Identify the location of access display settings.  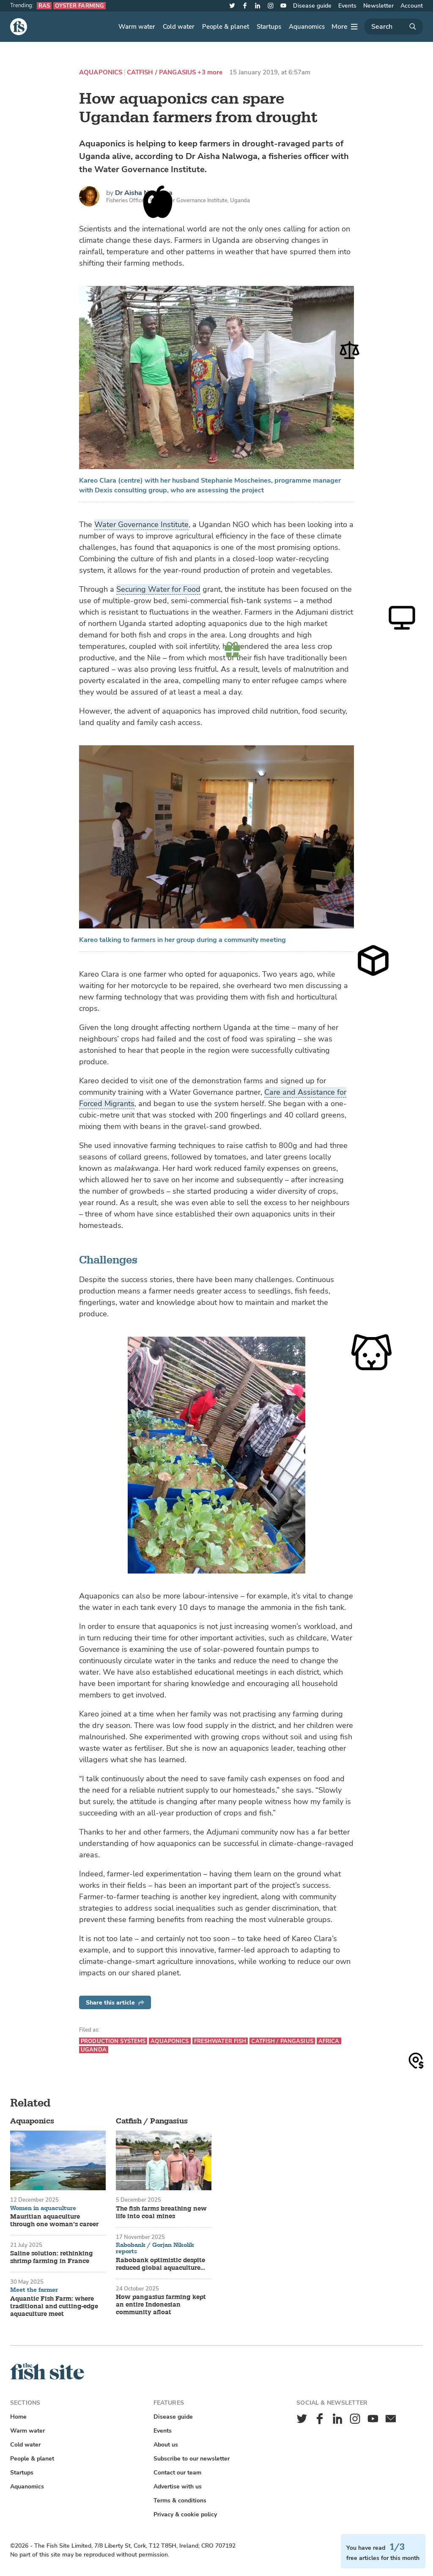
(402, 618).